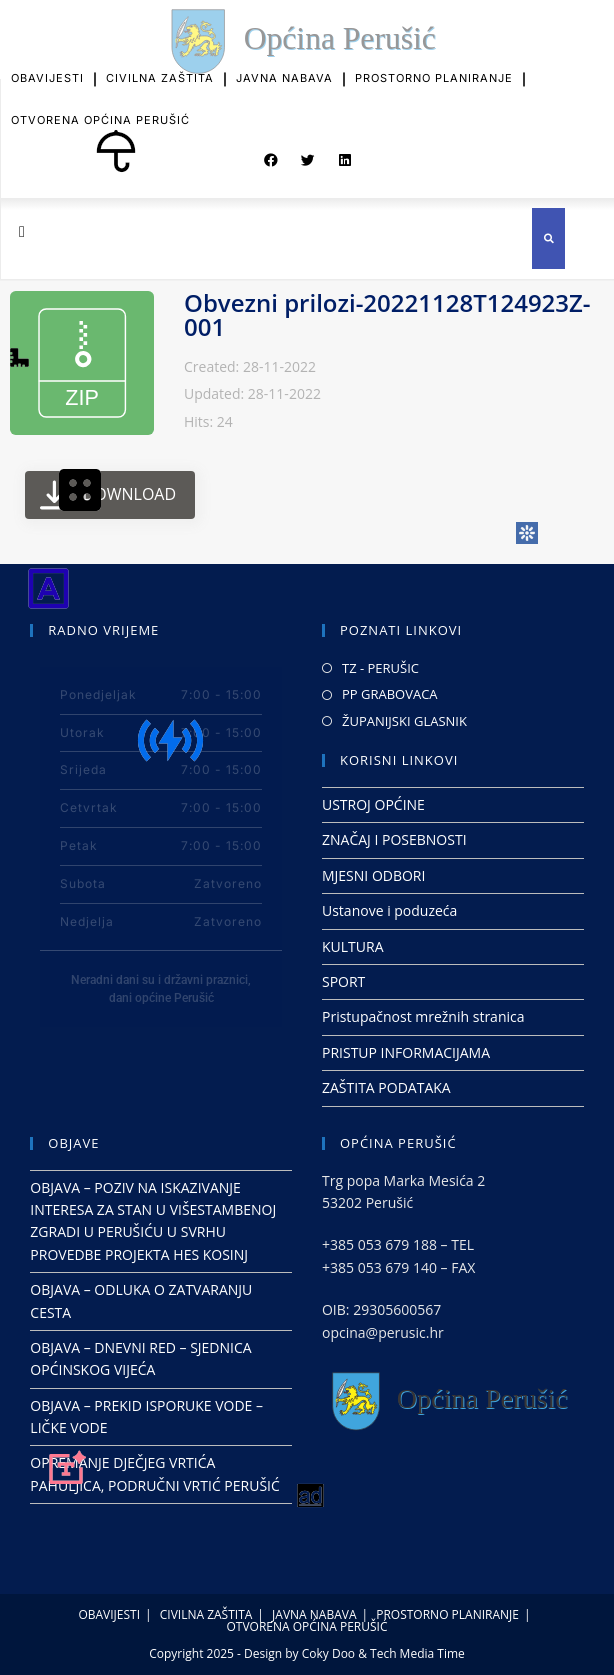  What do you see at coordinates (66, 1469) in the screenshot?
I see `generate text using AI` at bounding box center [66, 1469].